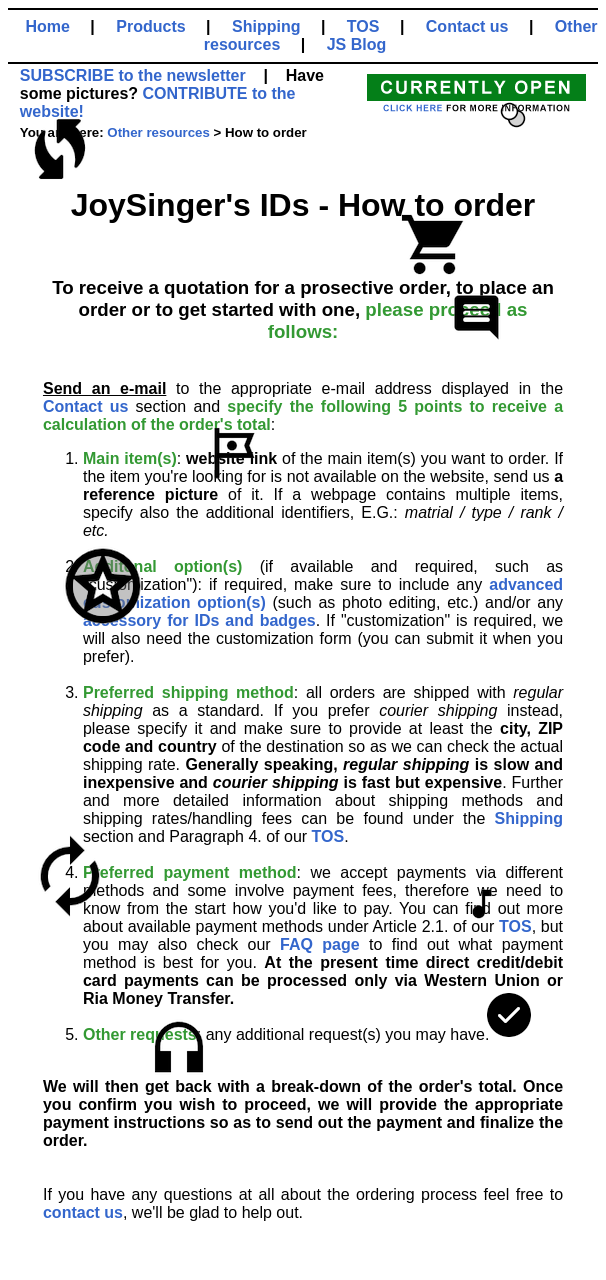  Describe the element at coordinates (103, 586) in the screenshot. I see `view favorites or starred items` at that location.